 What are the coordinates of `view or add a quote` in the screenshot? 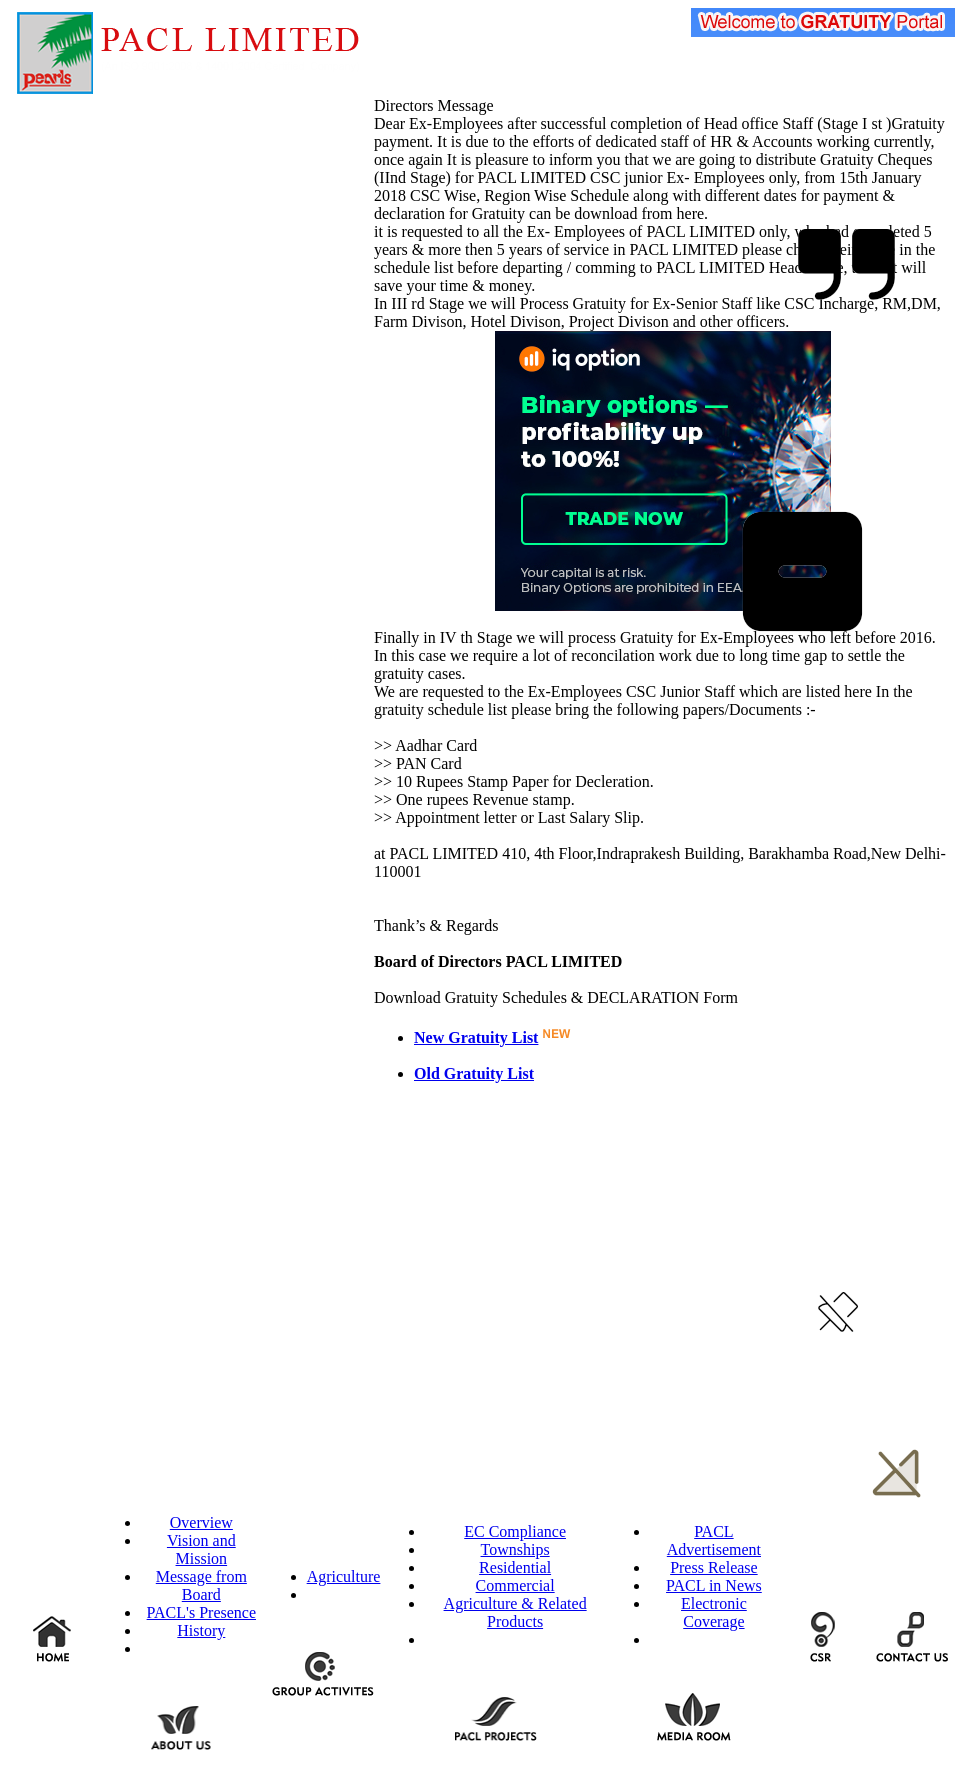 It's located at (846, 262).